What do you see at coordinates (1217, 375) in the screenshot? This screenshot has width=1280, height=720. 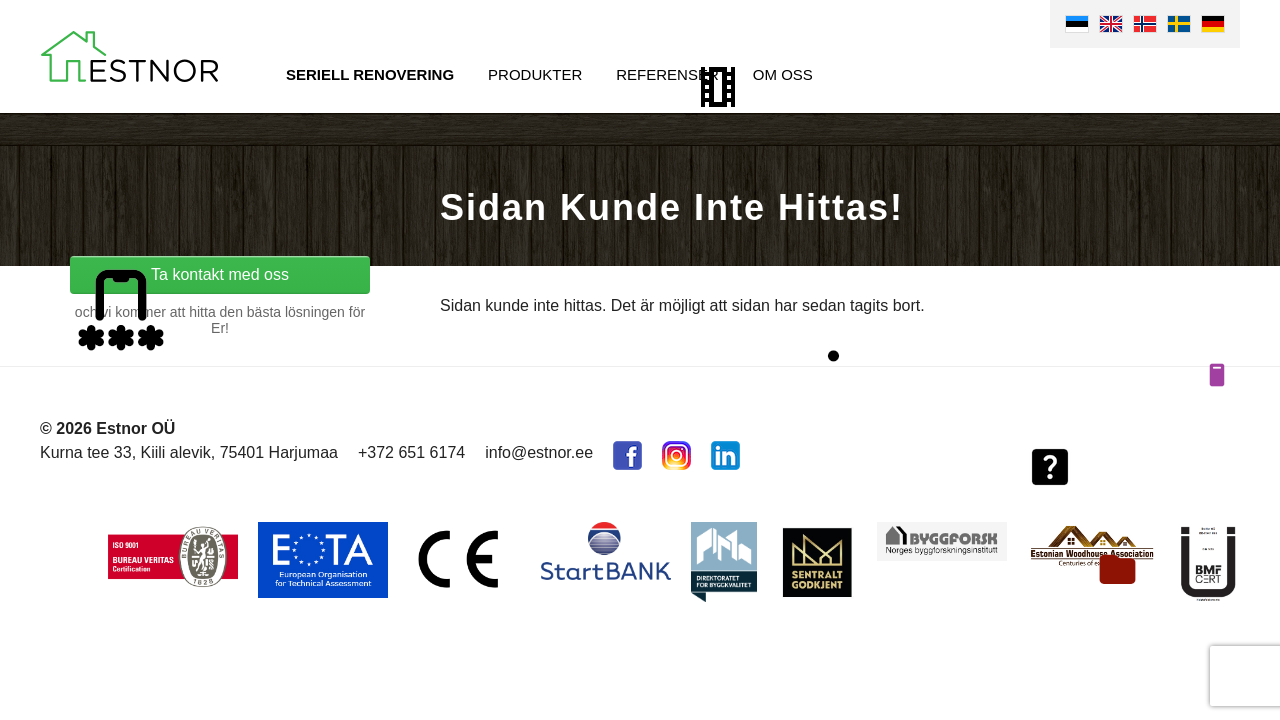 I see `mobile device with speaker enabled` at bounding box center [1217, 375].